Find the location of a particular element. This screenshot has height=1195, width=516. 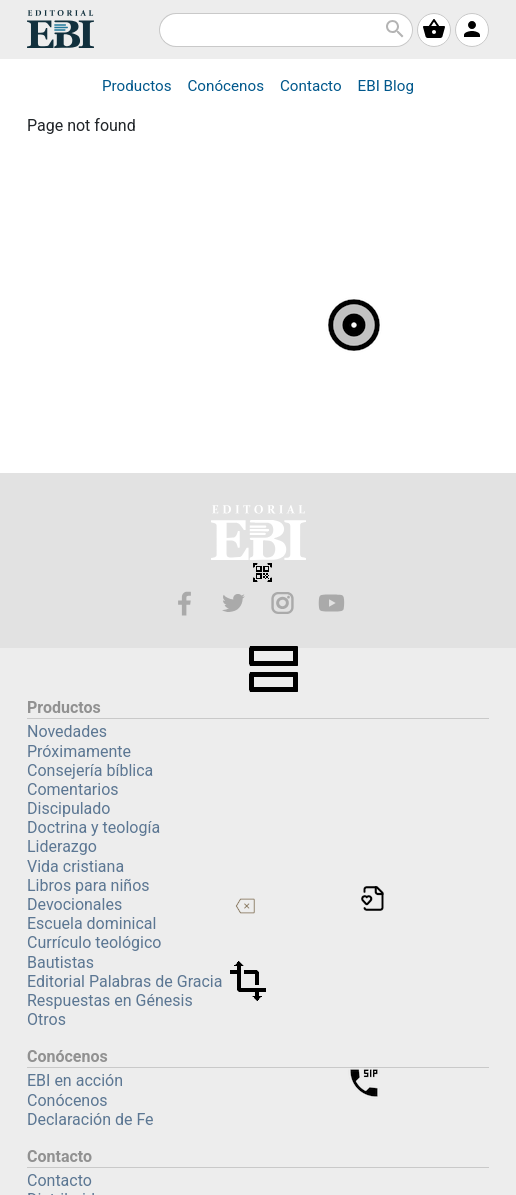

view agenda or schedule items is located at coordinates (275, 669).